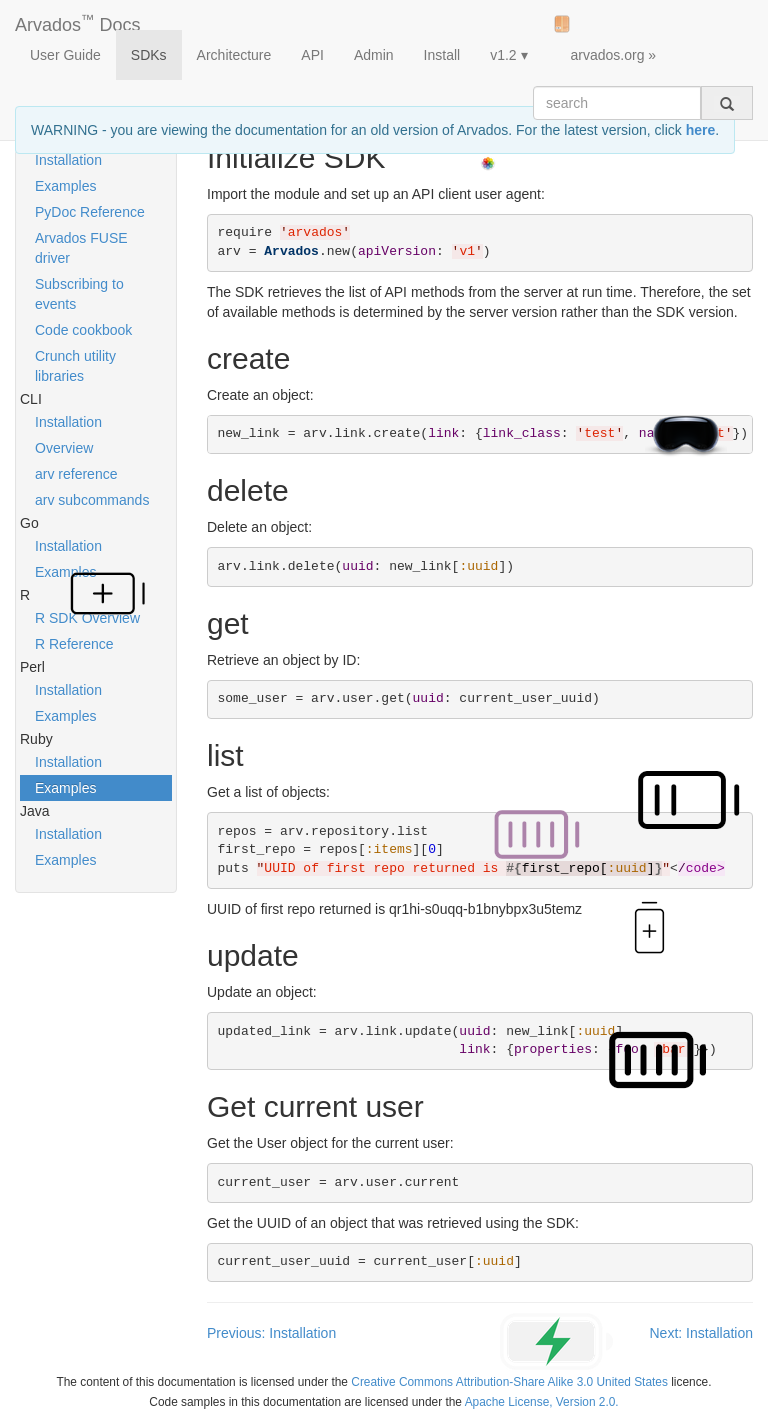 The image size is (768, 1411). I want to click on a package or archive file type, so click(562, 24).